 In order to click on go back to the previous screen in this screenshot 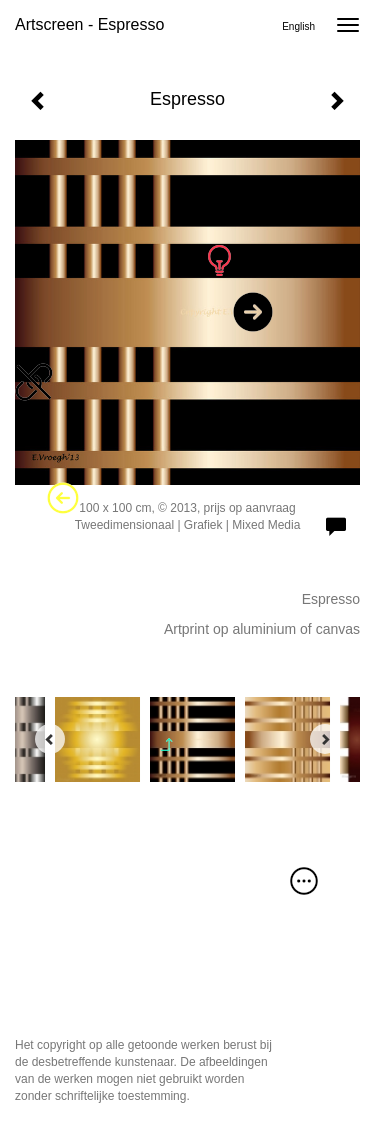, I will do `click(63, 498)`.